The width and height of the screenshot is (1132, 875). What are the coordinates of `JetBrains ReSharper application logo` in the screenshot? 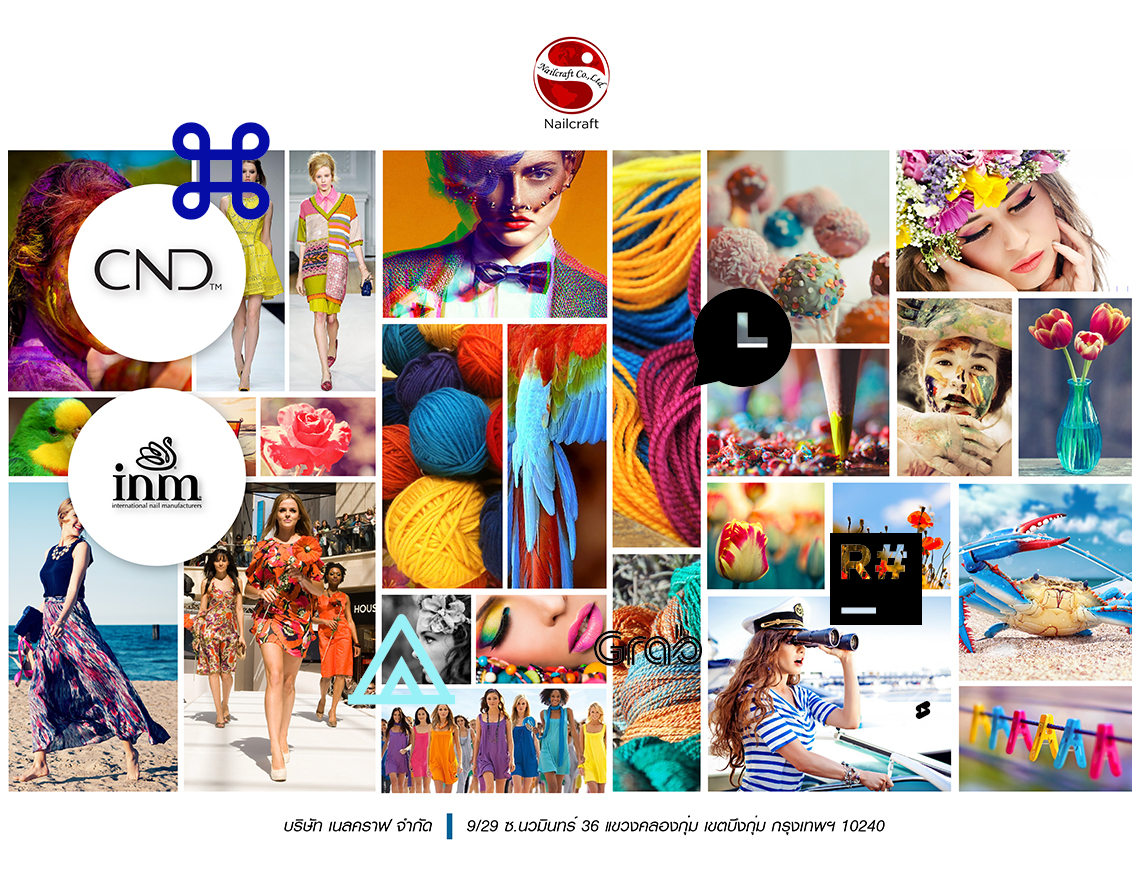 It's located at (876, 579).